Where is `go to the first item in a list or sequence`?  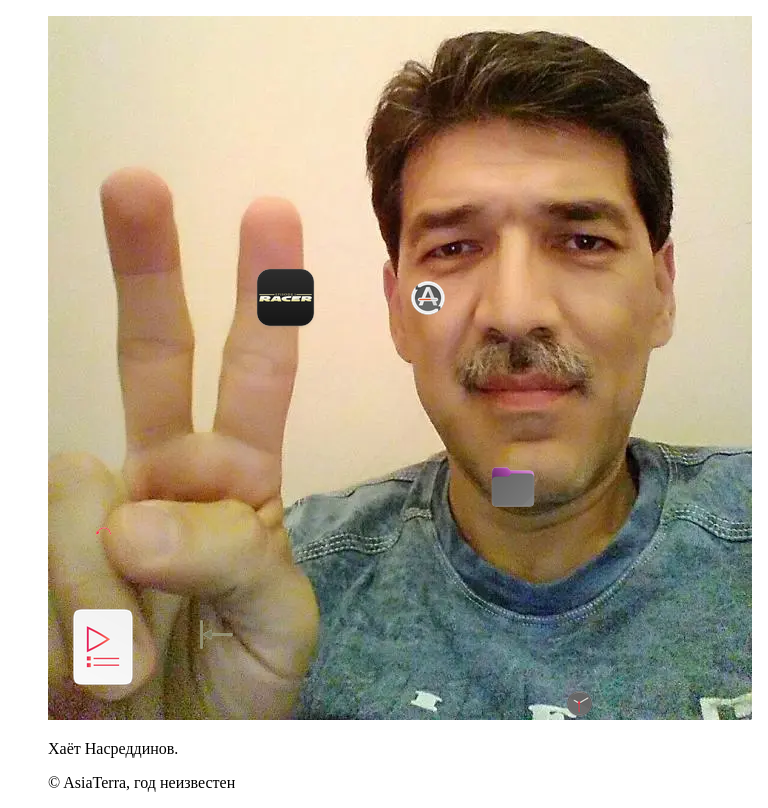
go to the first item in a list or sequence is located at coordinates (216, 634).